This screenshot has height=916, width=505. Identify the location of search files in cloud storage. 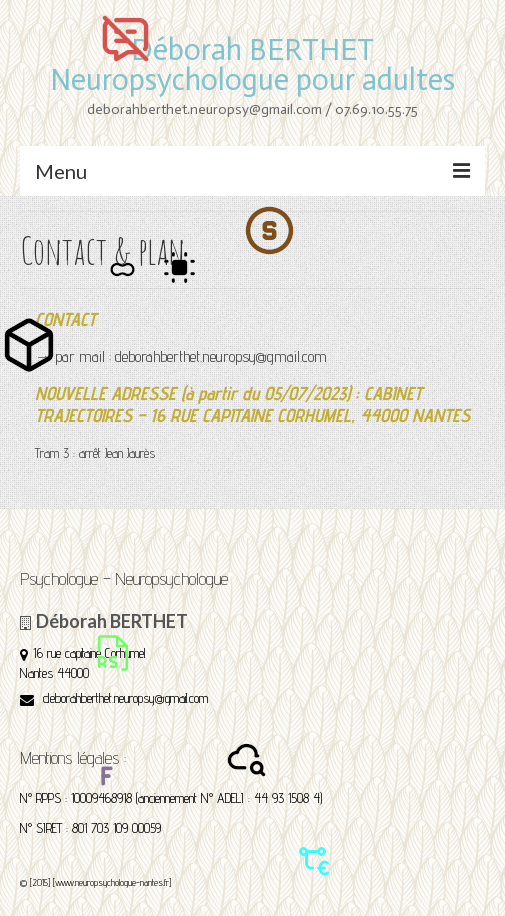
(246, 757).